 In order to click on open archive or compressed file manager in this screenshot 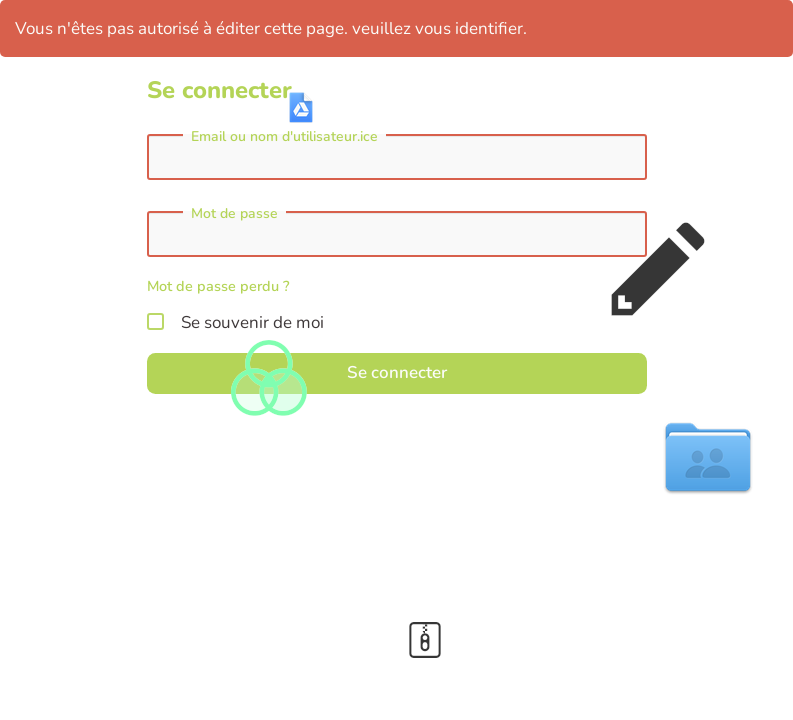, I will do `click(425, 640)`.